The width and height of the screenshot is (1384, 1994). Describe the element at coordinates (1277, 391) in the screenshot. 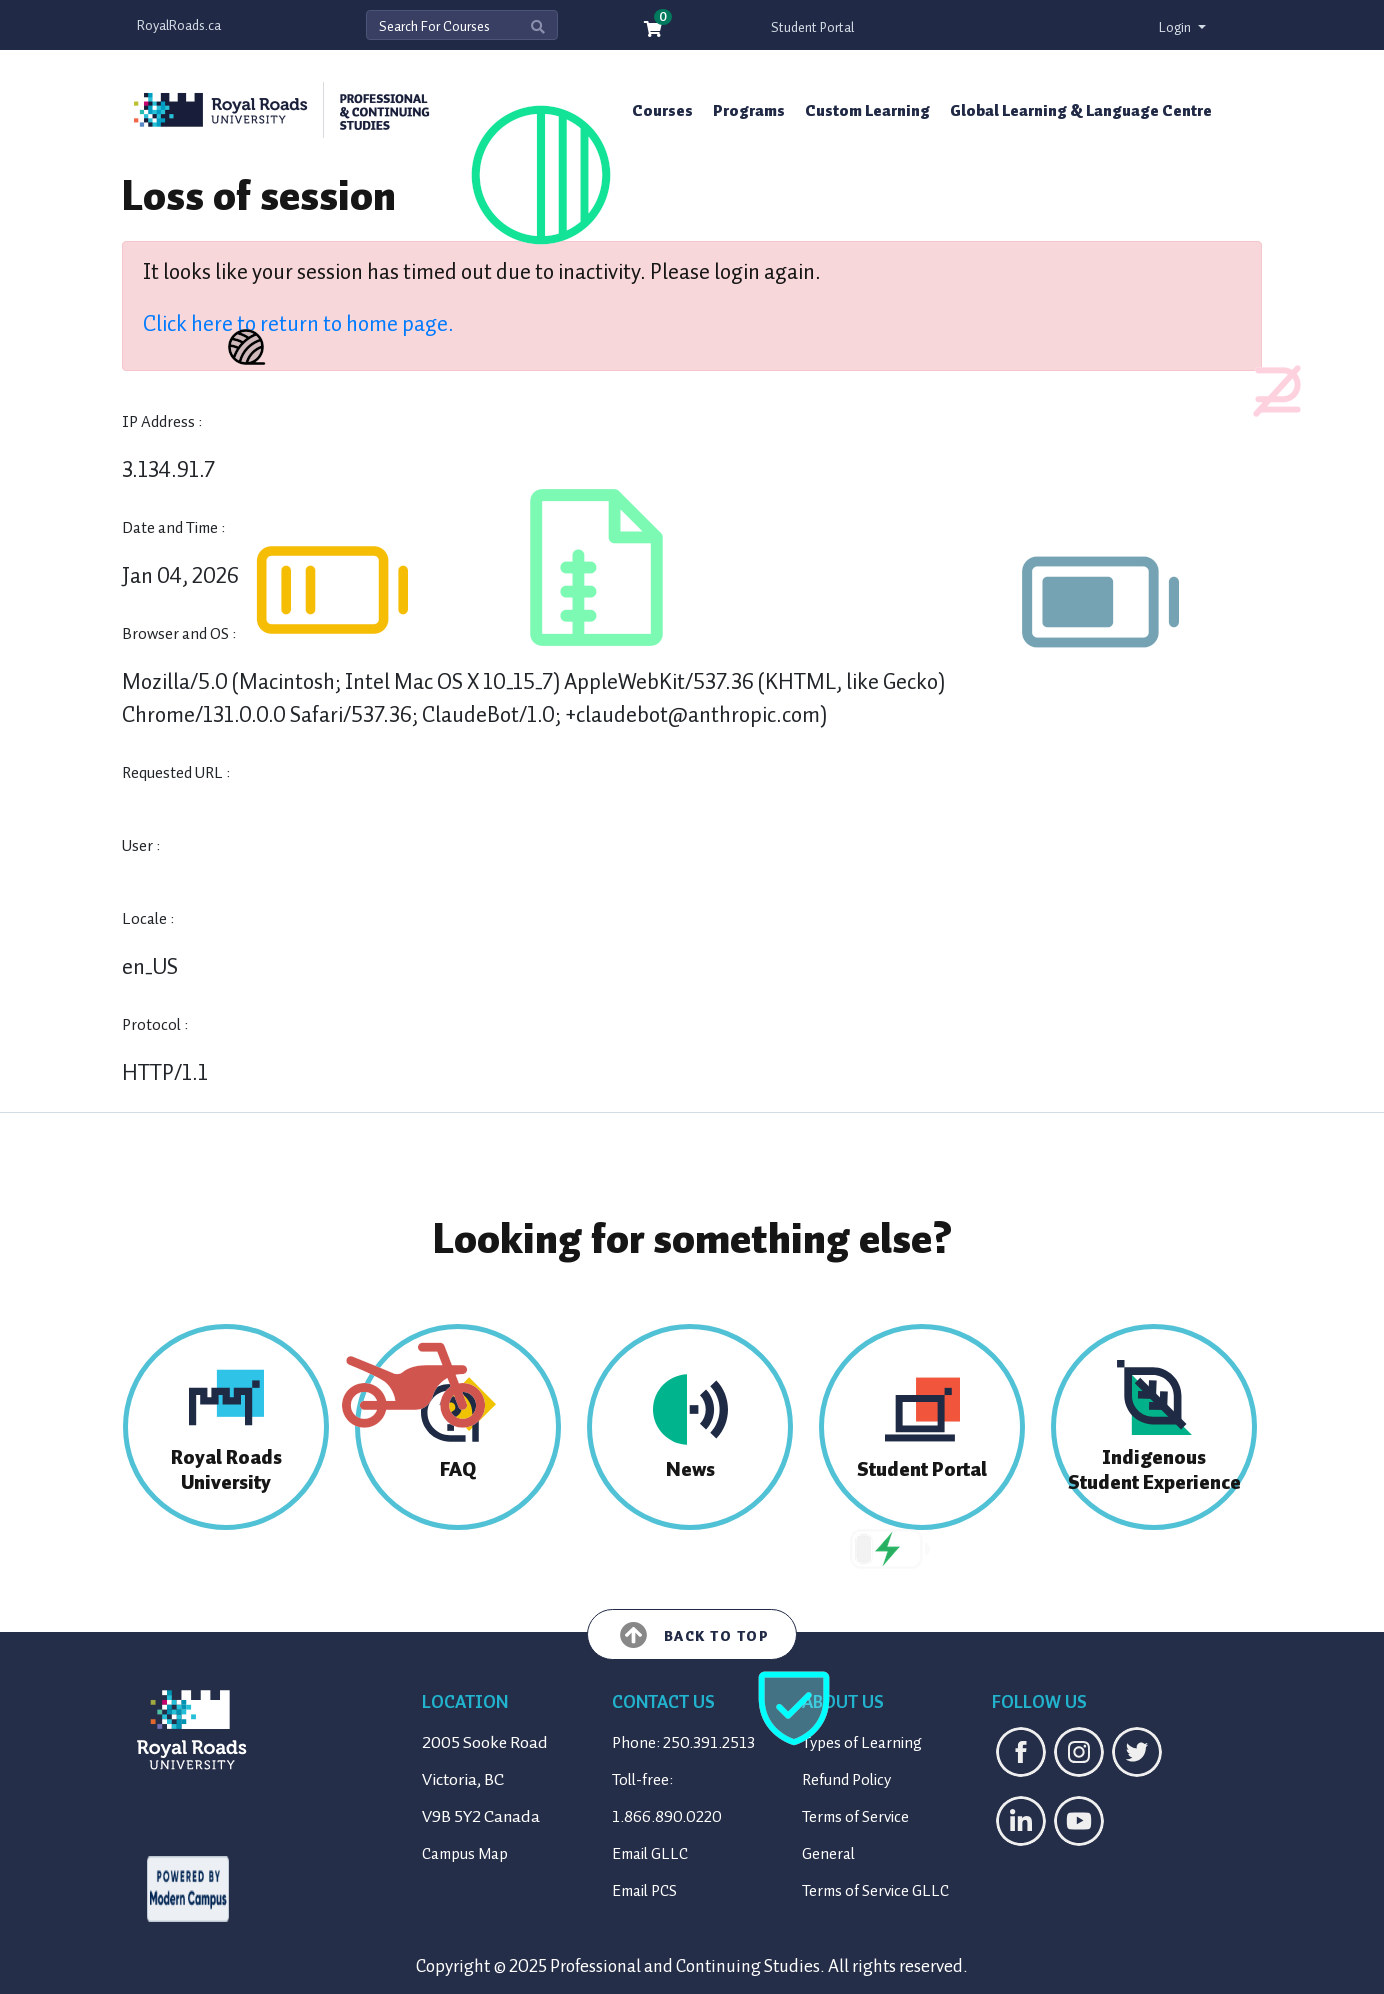

I see `indicates "not a superset of" in mathematical notation` at that location.